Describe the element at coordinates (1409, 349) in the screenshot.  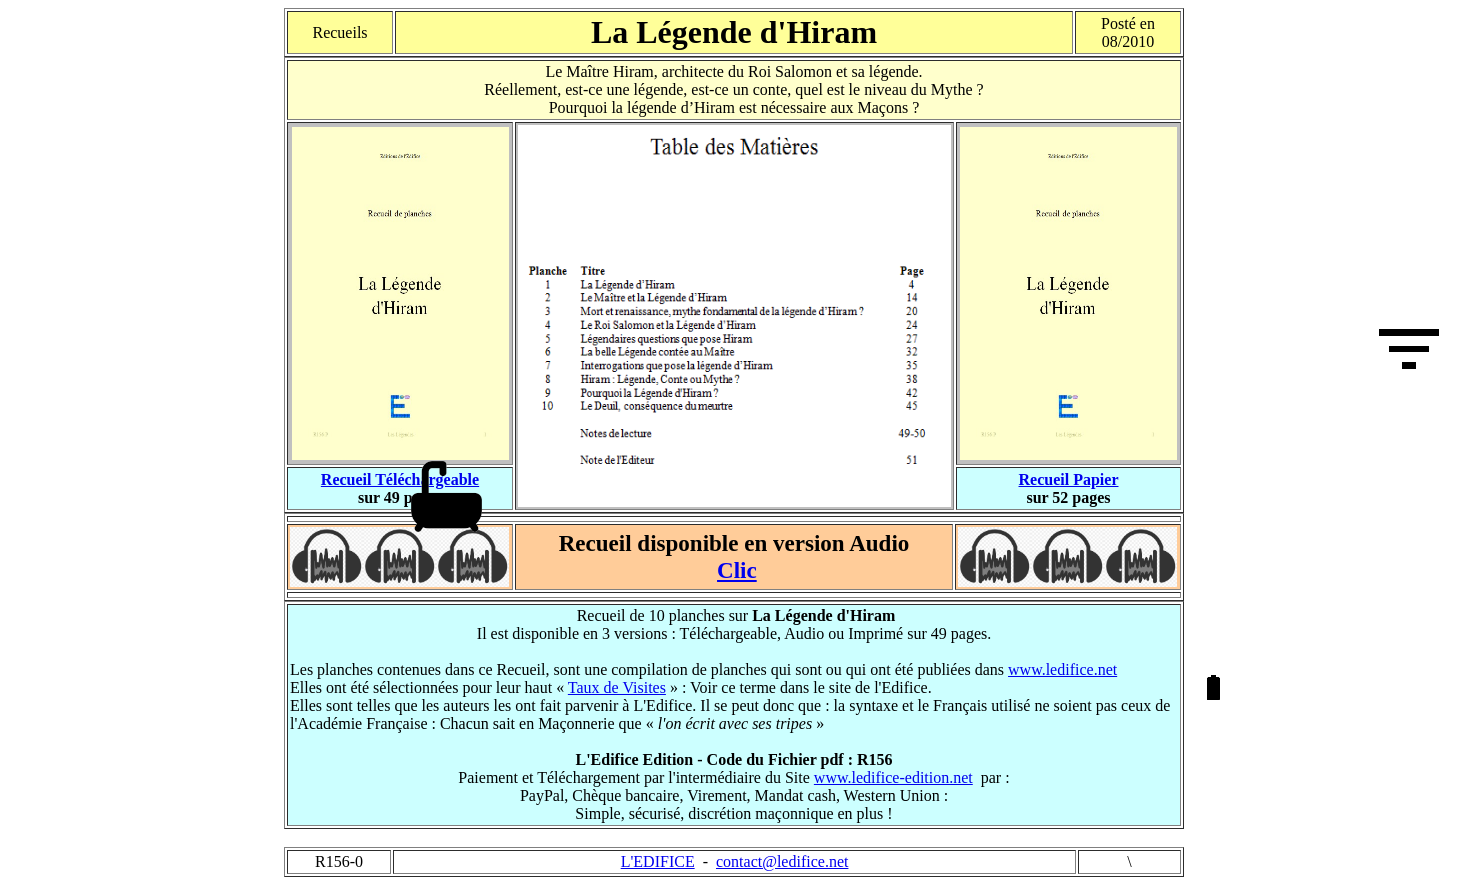
I see `filter or sort list items` at that location.